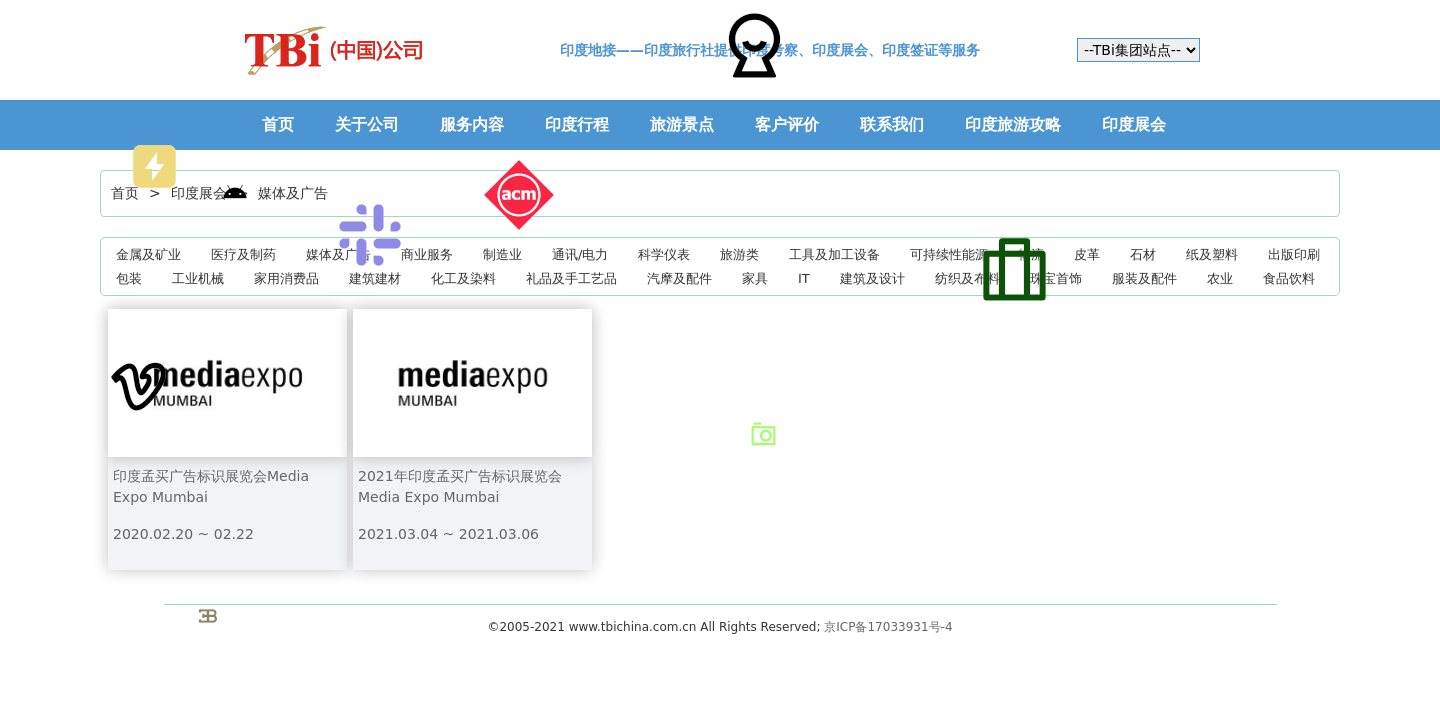 This screenshot has width=1440, height=720. What do you see at coordinates (763, 434) in the screenshot?
I see `open camera to take a photo` at bounding box center [763, 434].